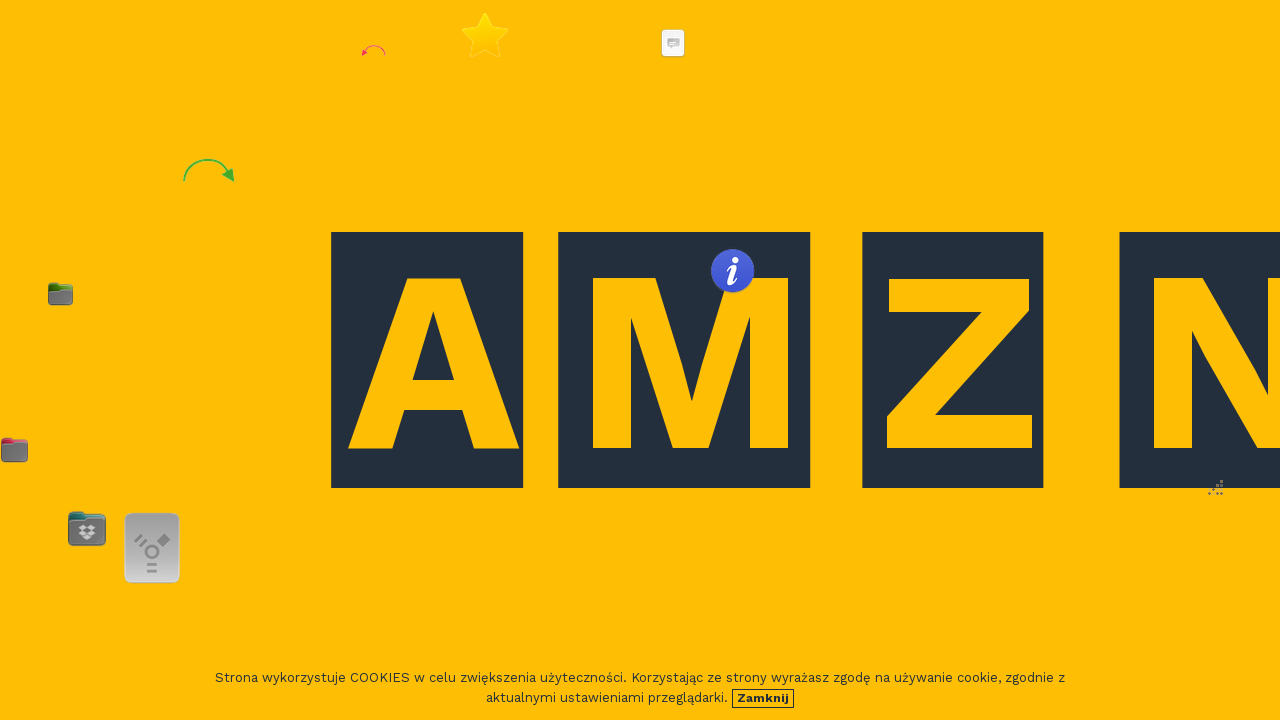 This screenshot has width=1280, height=720. Describe the element at coordinates (87, 528) in the screenshot. I see `open your dropbox synced folder` at that location.